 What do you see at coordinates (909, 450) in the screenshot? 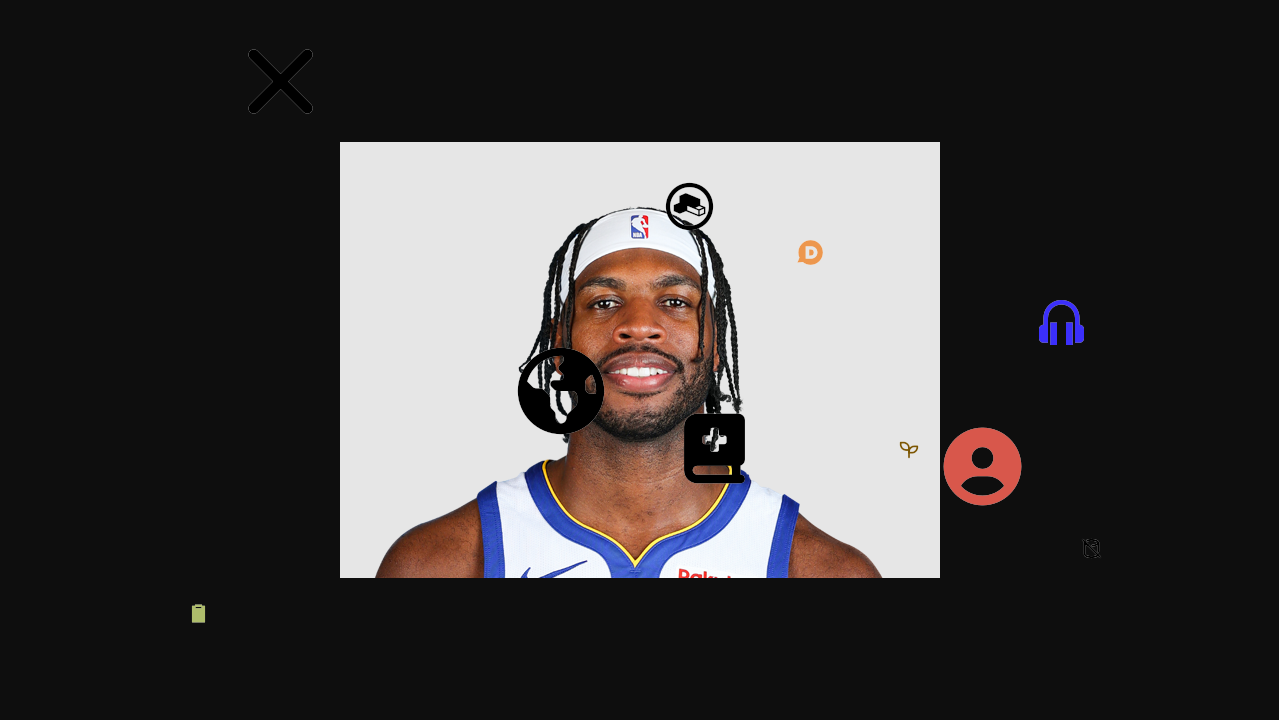
I see `view plant care or gardening features` at bounding box center [909, 450].